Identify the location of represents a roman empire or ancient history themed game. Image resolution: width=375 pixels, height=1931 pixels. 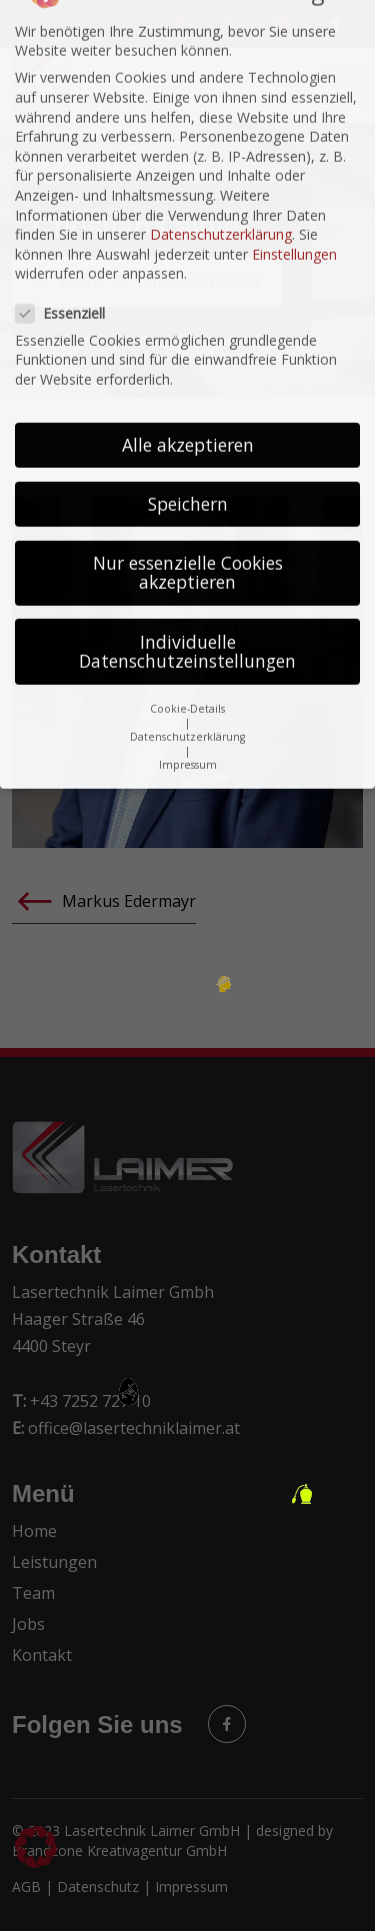
(224, 984).